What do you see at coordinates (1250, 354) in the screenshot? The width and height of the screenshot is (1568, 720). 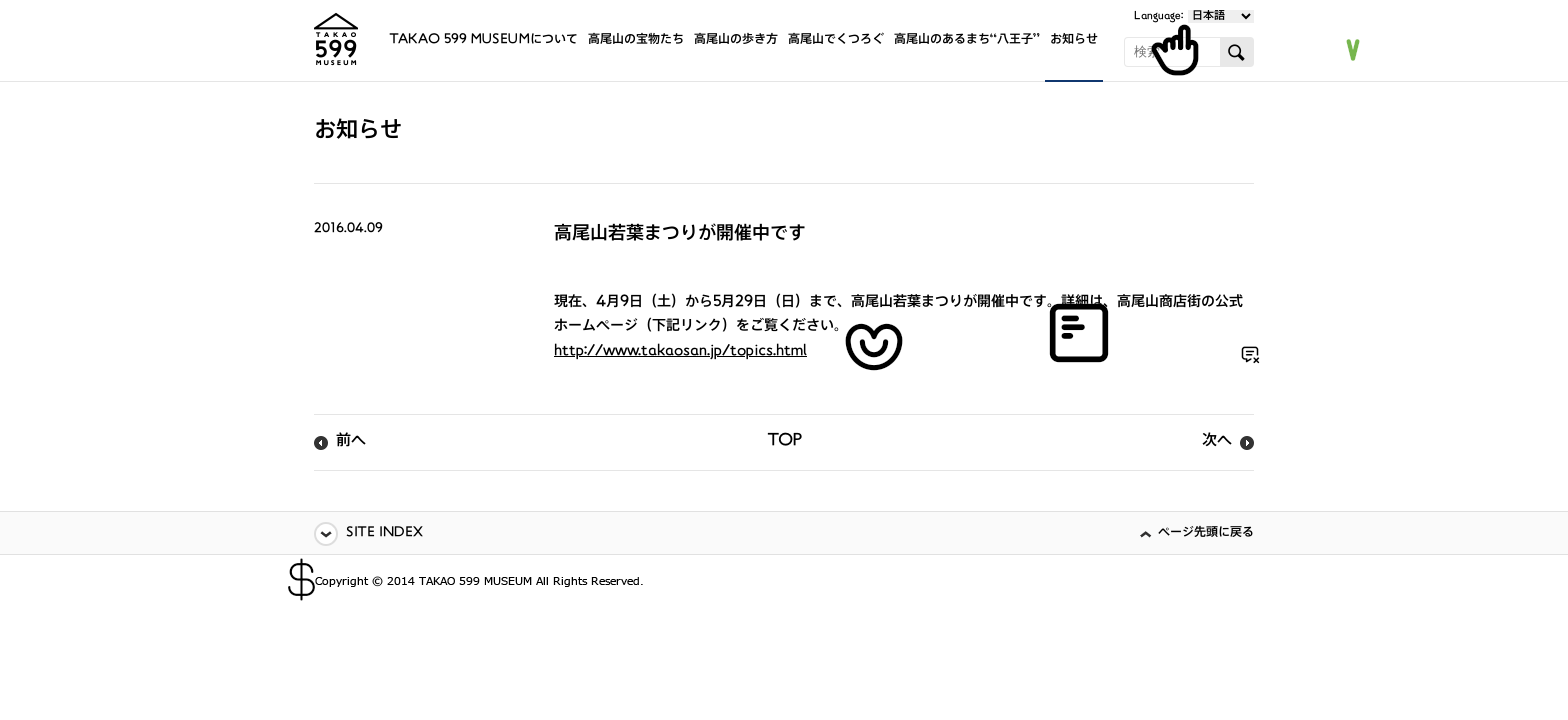 I see `delete a message or conversation` at bounding box center [1250, 354].